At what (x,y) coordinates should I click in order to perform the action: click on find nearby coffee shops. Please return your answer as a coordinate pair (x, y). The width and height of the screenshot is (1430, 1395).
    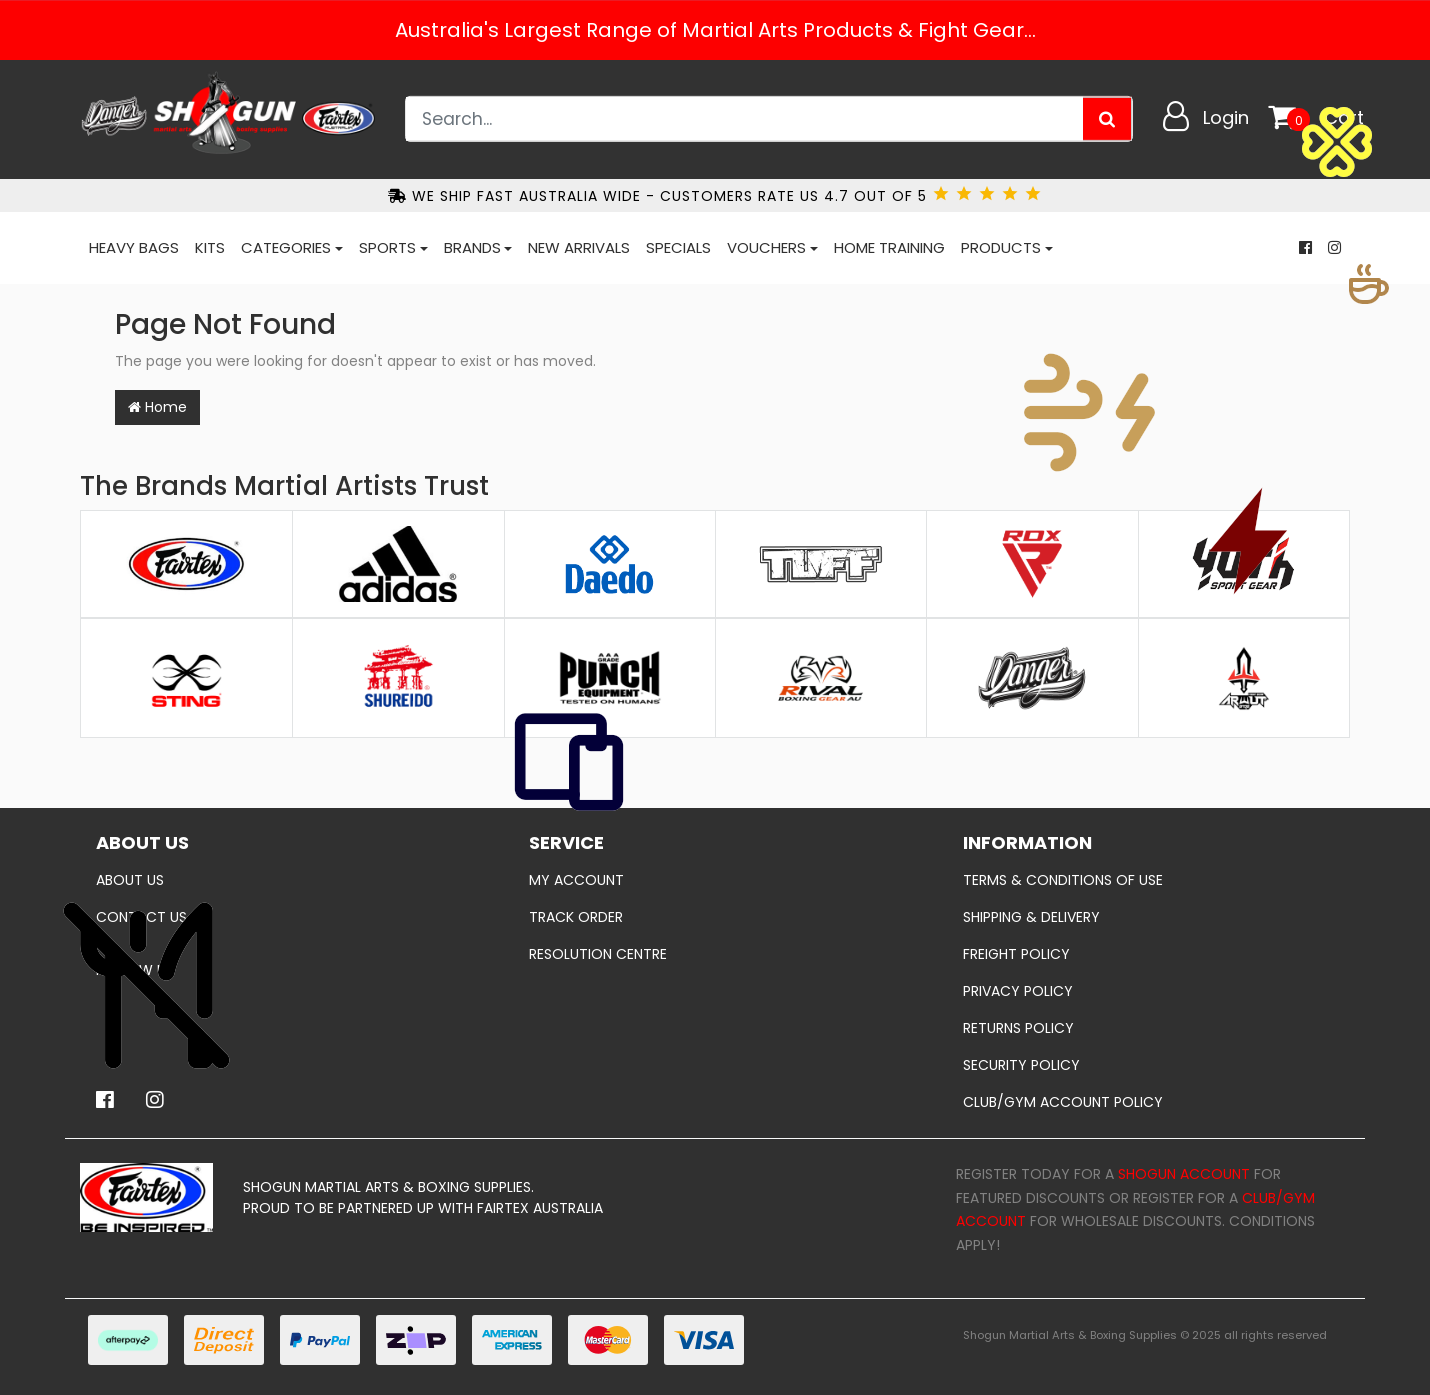
    Looking at the image, I should click on (1369, 284).